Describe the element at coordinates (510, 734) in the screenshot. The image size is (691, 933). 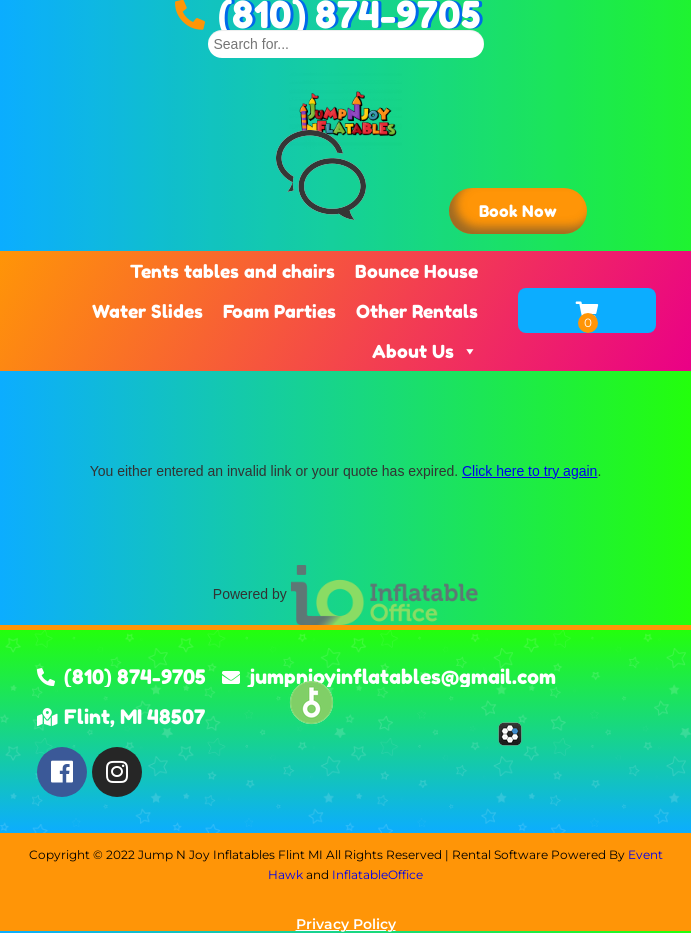
I see `launch robocraft game` at that location.